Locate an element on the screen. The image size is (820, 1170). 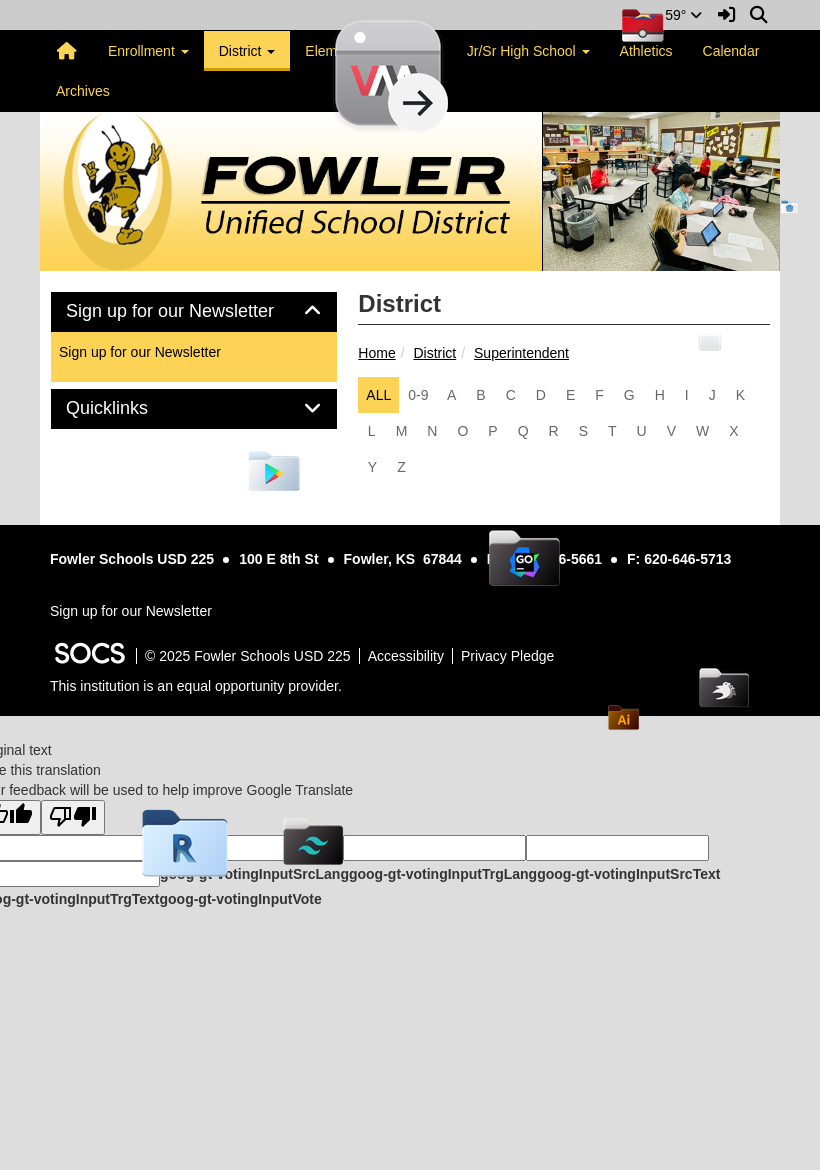
open folder containing google play store downloads is located at coordinates (274, 472).